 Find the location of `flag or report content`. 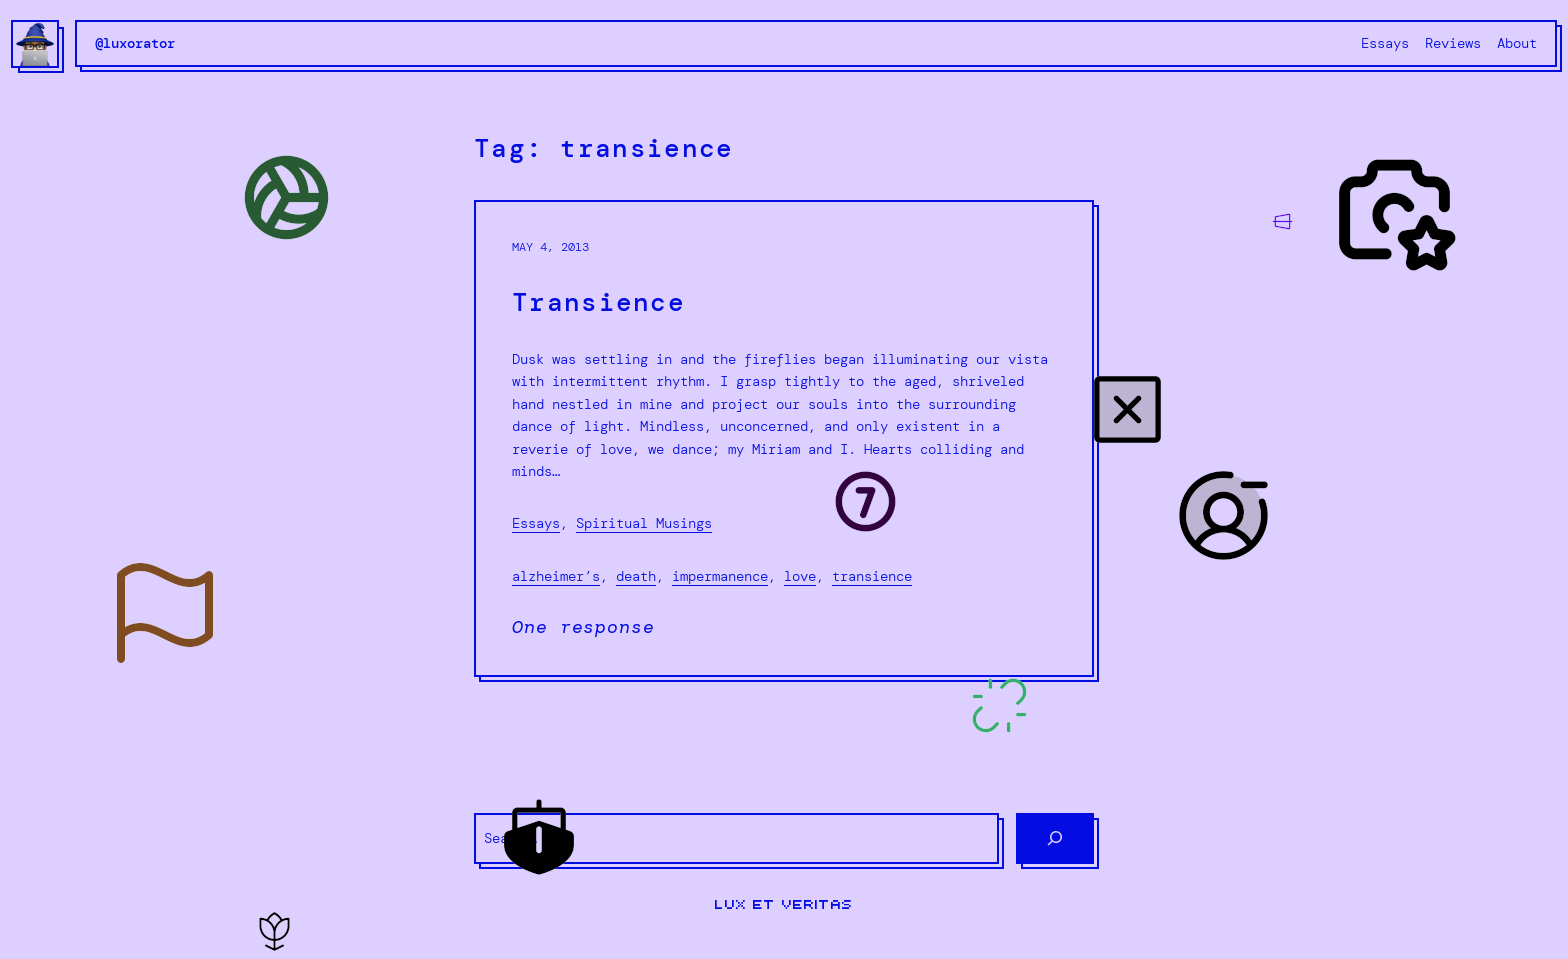

flag or report content is located at coordinates (161, 611).